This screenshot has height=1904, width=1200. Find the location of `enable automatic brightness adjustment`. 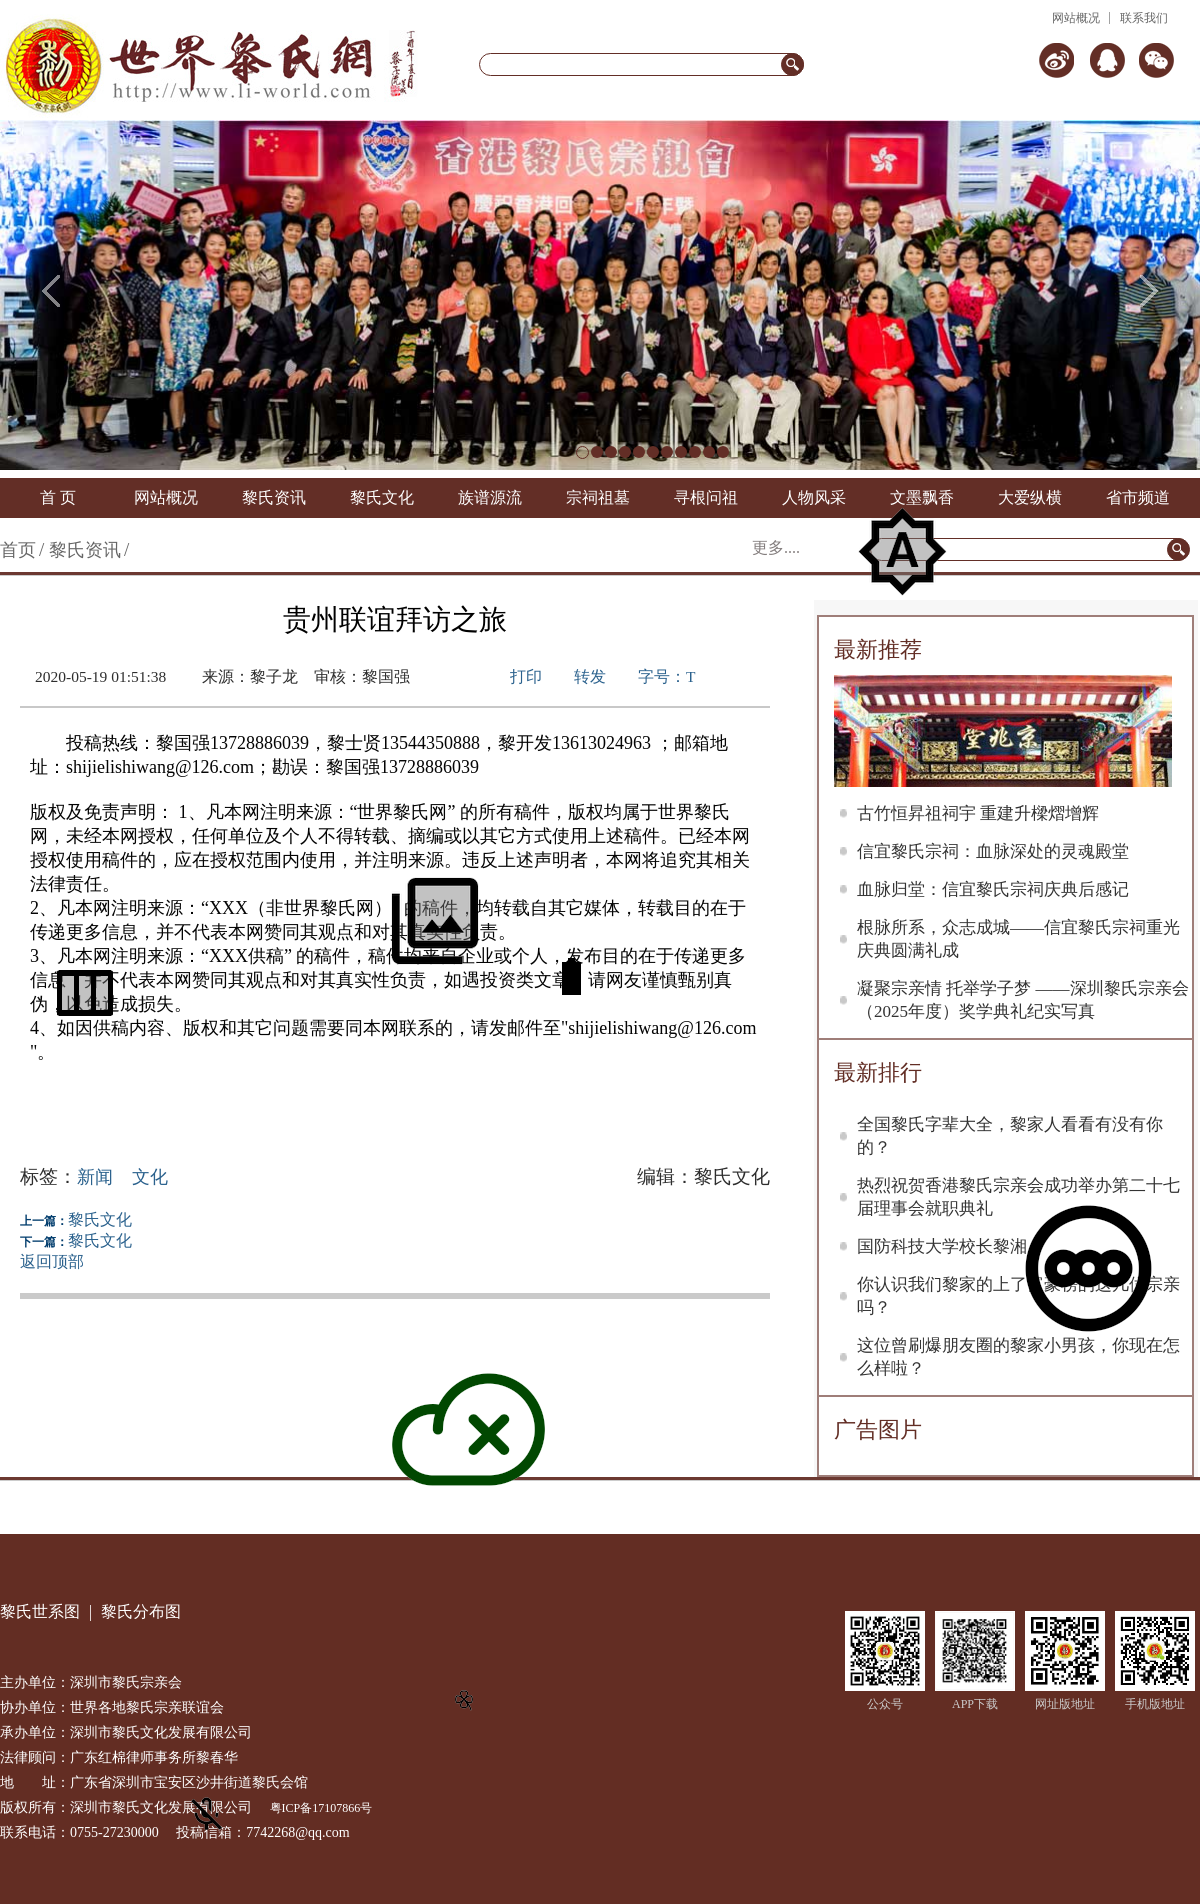

enable automatic brightness adjustment is located at coordinates (902, 551).